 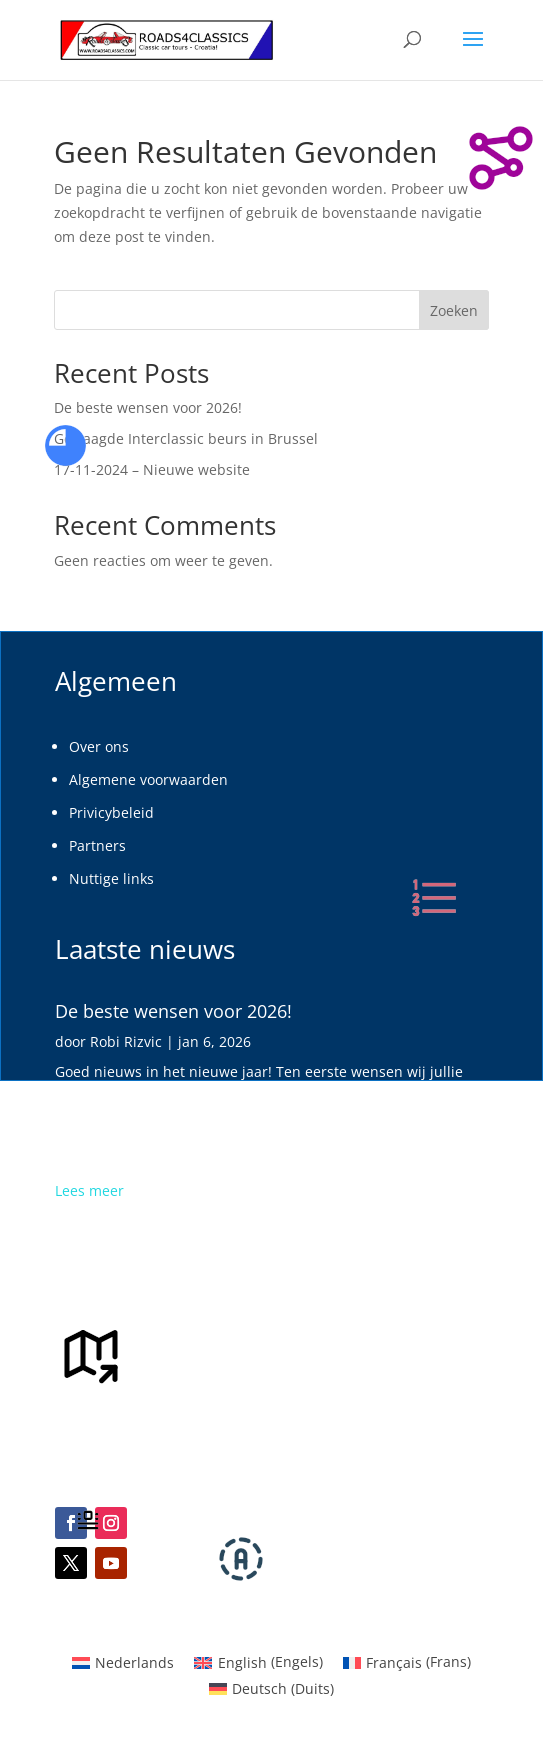 What do you see at coordinates (241, 1559) in the screenshot?
I see `indicates a draft or pending annotation` at bounding box center [241, 1559].